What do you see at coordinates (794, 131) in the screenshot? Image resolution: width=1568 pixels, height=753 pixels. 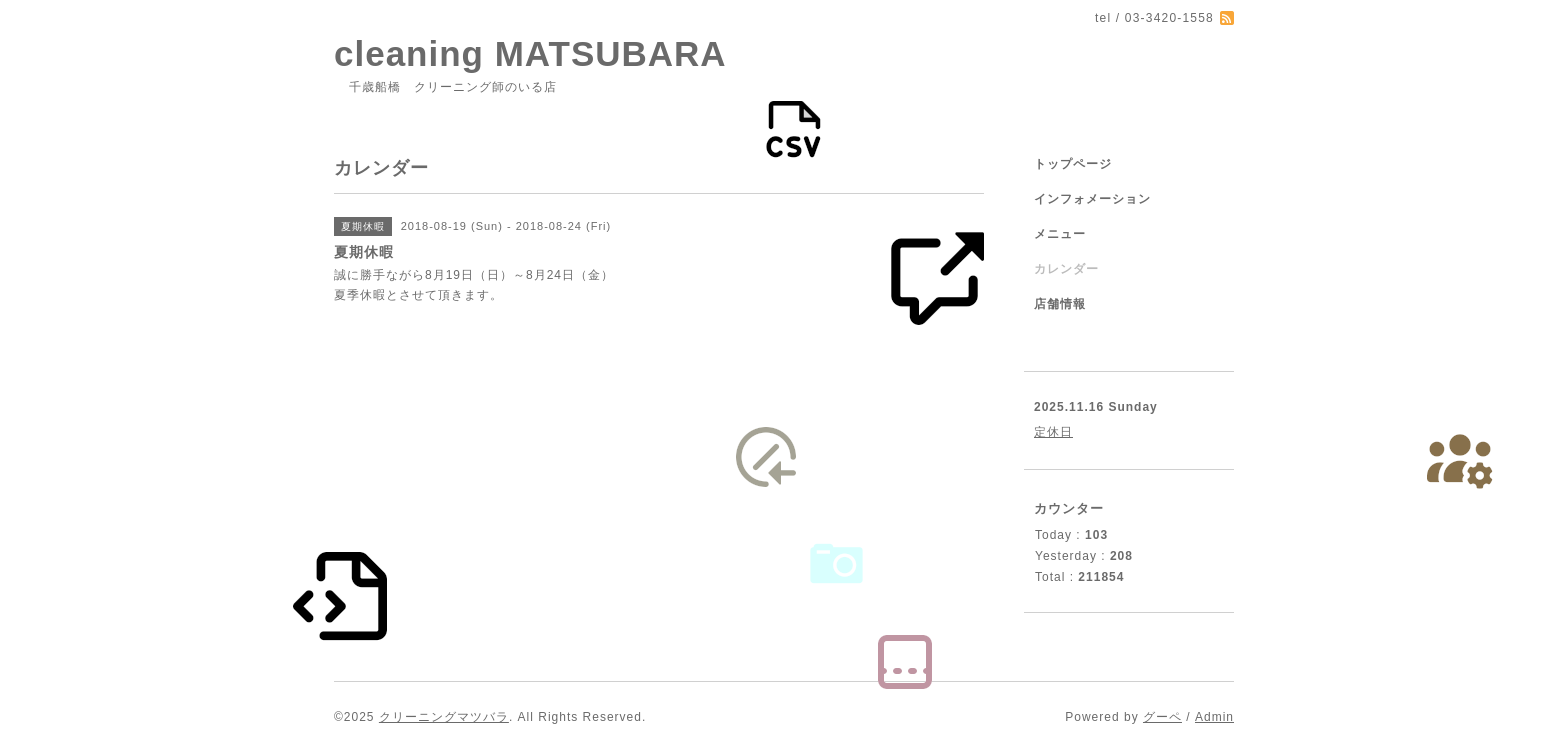 I see `open or view a CSV file` at bounding box center [794, 131].